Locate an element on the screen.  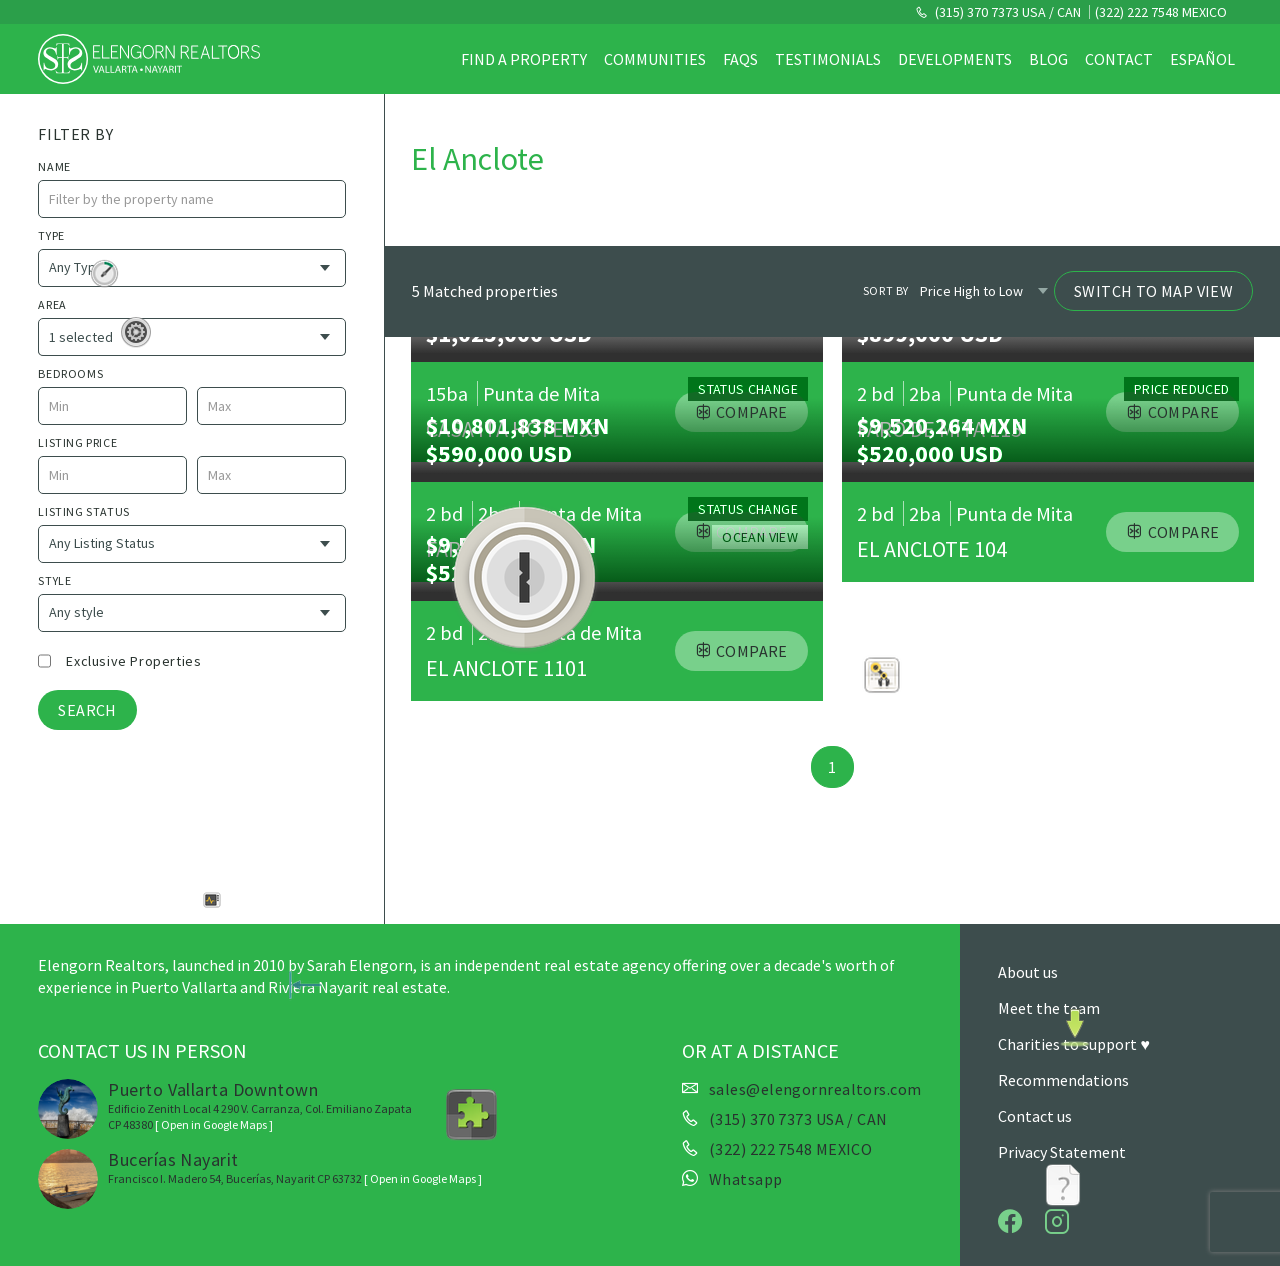
save the current file or document is located at coordinates (1075, 1024).